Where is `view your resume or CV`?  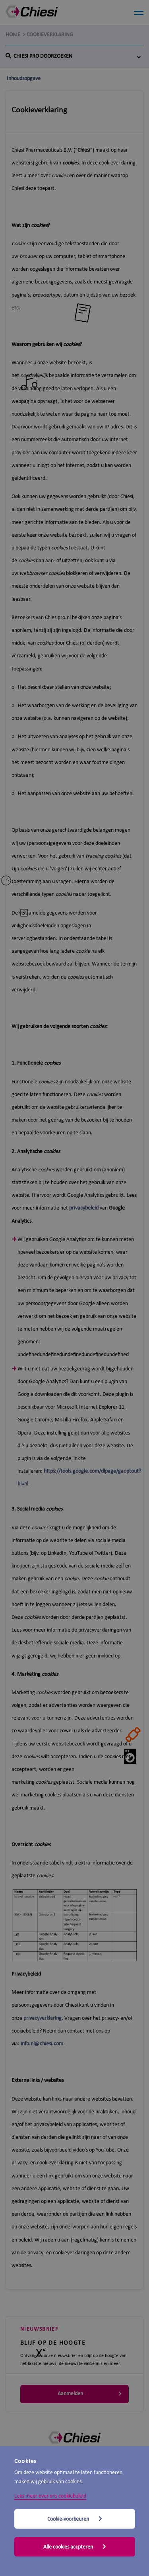 view your resume or CV is located at coordinates (83, 313).